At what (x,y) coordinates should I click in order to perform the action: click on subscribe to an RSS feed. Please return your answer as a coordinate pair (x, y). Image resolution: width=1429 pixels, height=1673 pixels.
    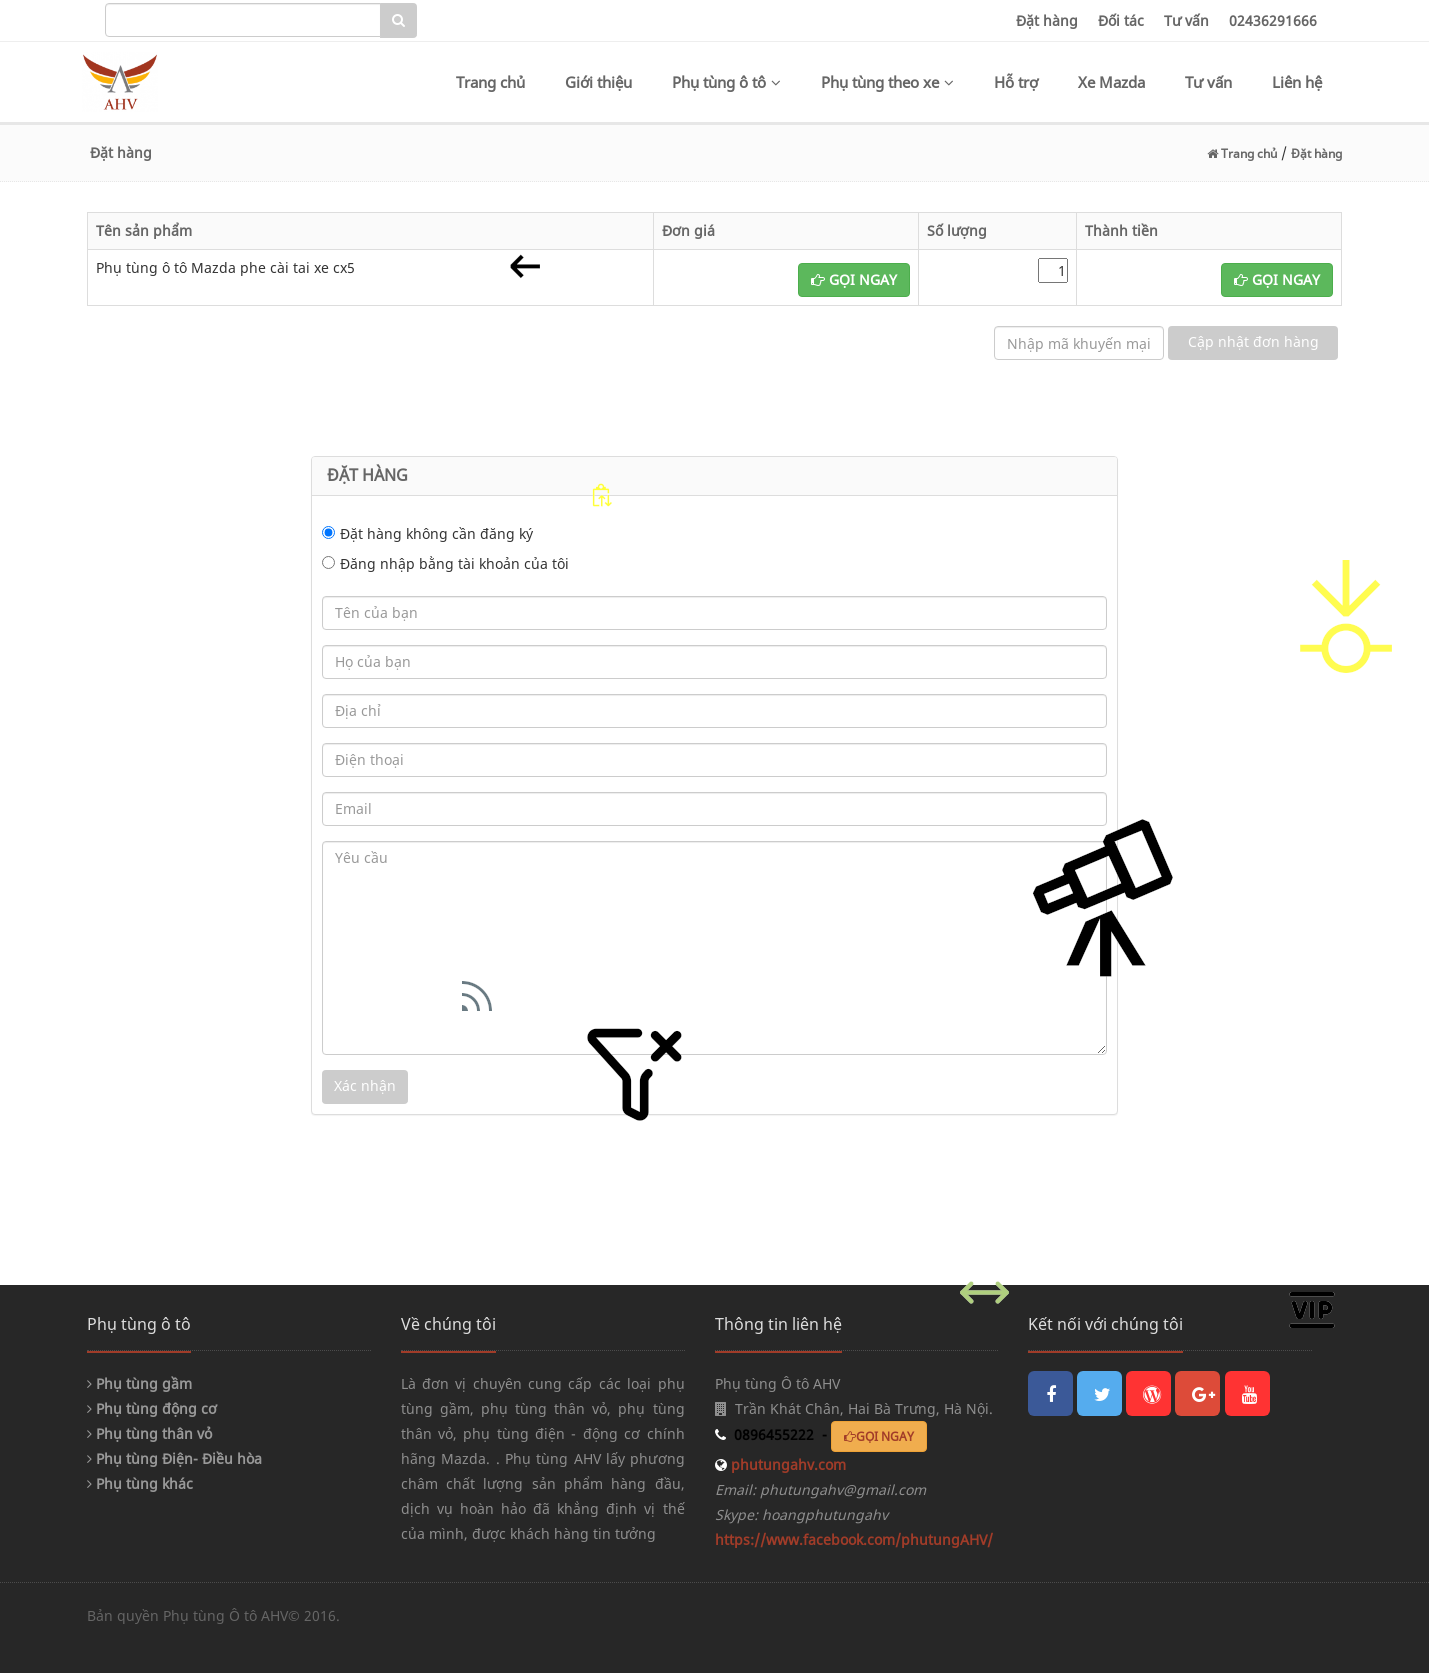
    Looking at the image, I should click on (477, 996).